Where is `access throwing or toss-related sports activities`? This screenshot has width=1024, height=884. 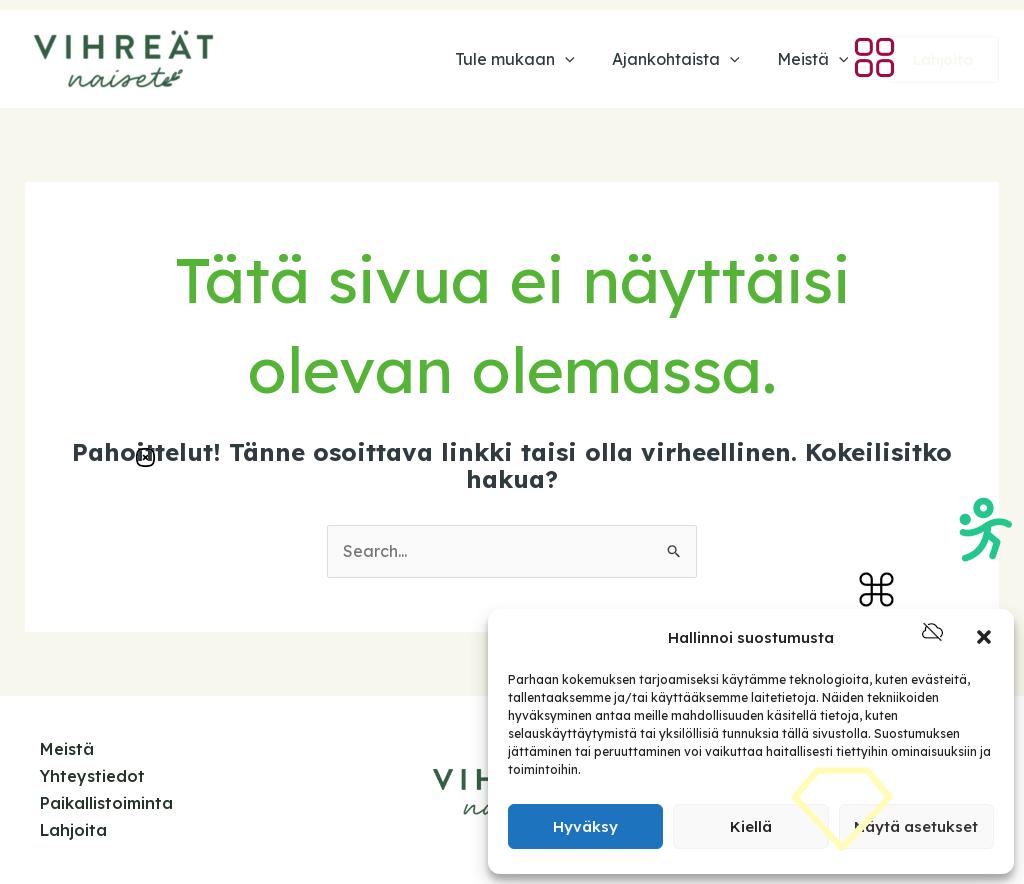
access throwing or toss-related sports activities is located at coordinates (983, 528).